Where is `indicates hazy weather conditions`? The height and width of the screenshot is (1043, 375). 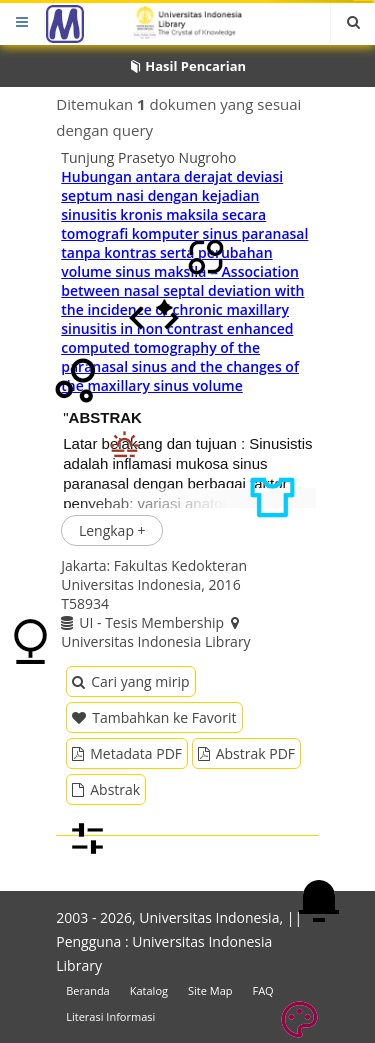 indicates hazy weather conditions is located at coordinates (124, 445).